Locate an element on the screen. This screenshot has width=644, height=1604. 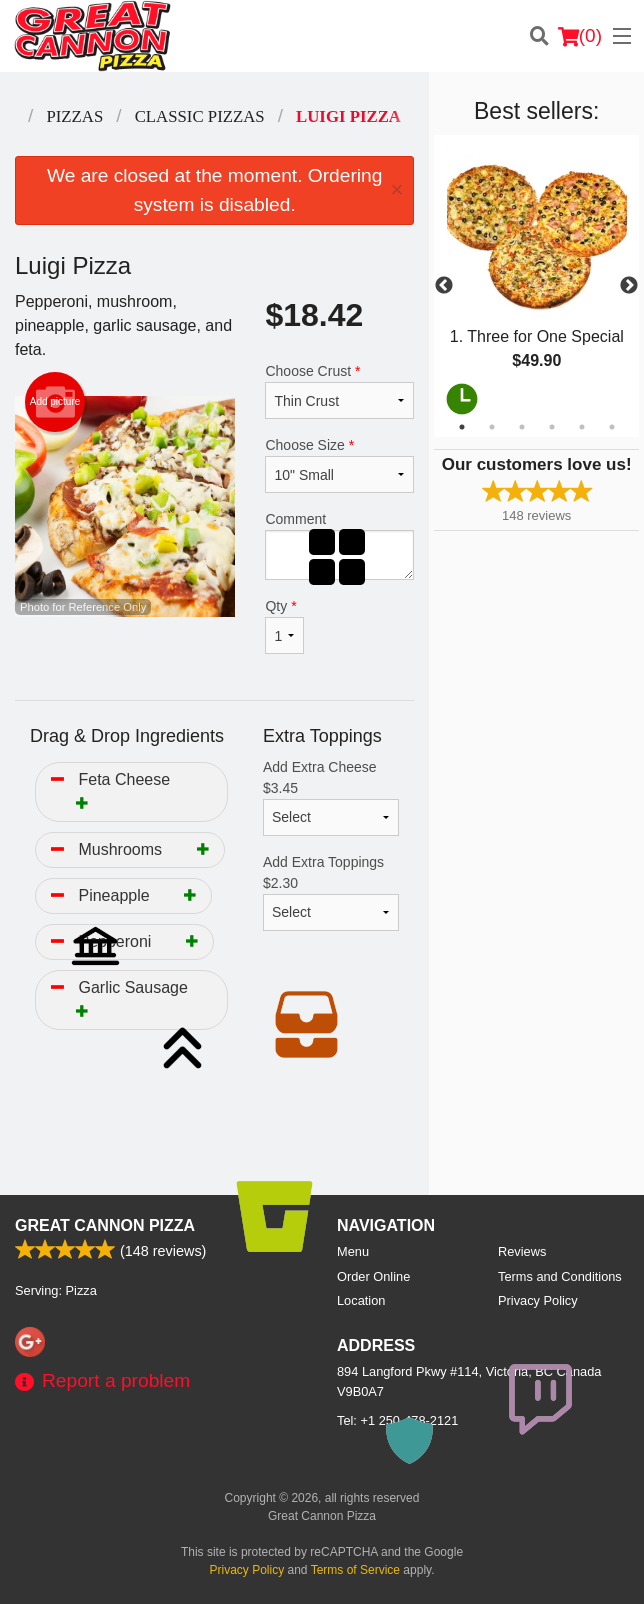
access security settings is located at coordinates (409, 1440).